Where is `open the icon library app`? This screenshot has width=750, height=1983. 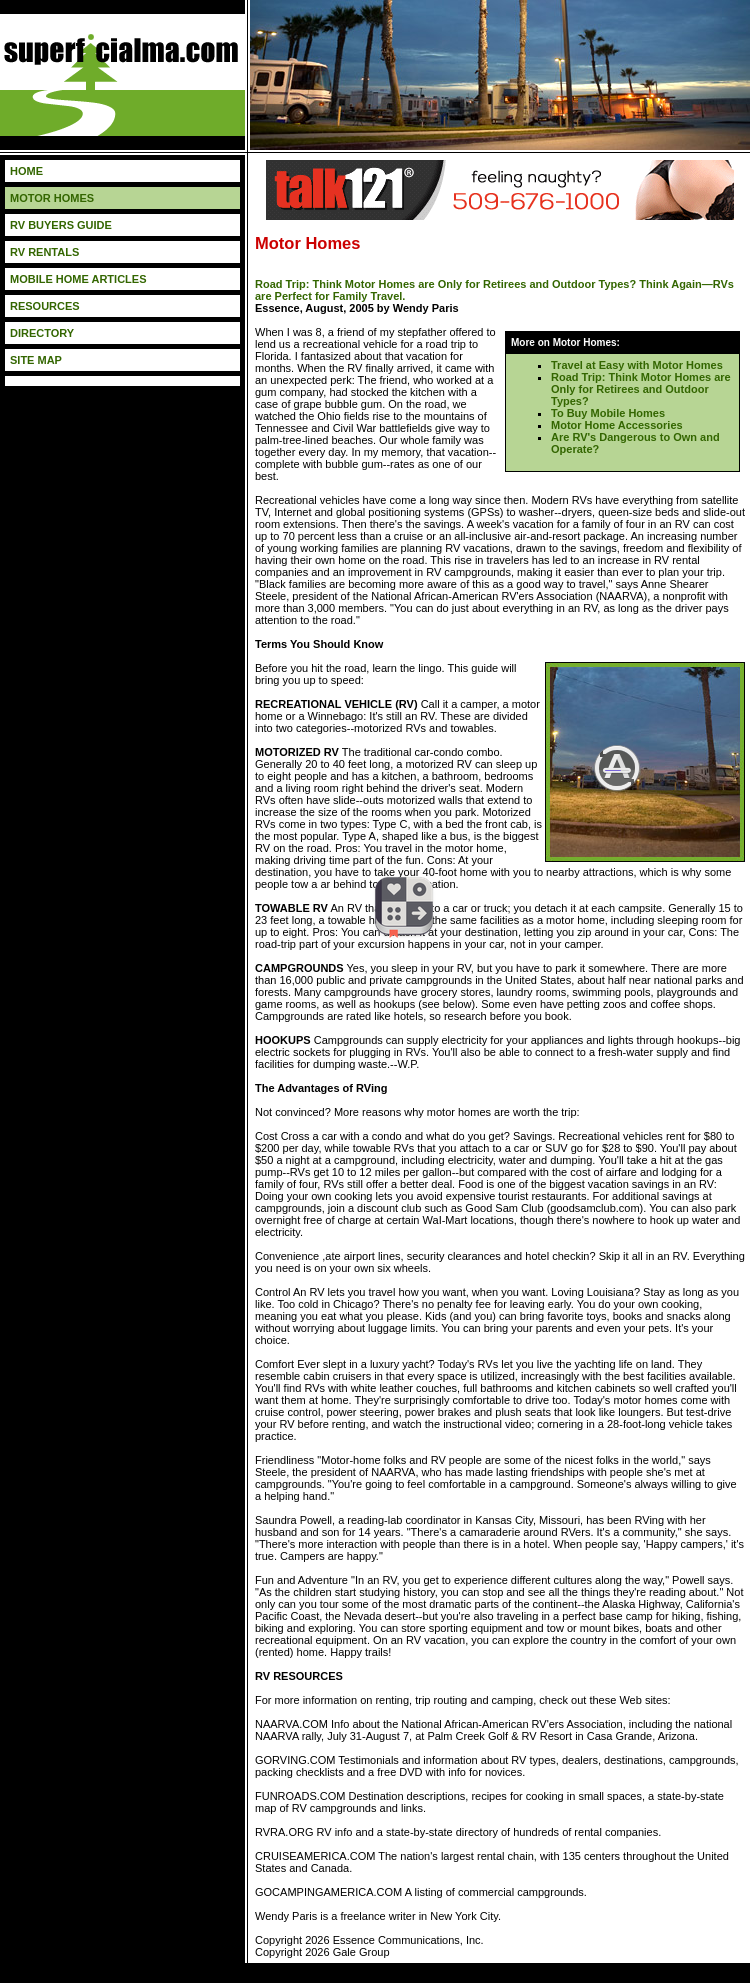
open the icon library app is located at coordinates (404, 906).